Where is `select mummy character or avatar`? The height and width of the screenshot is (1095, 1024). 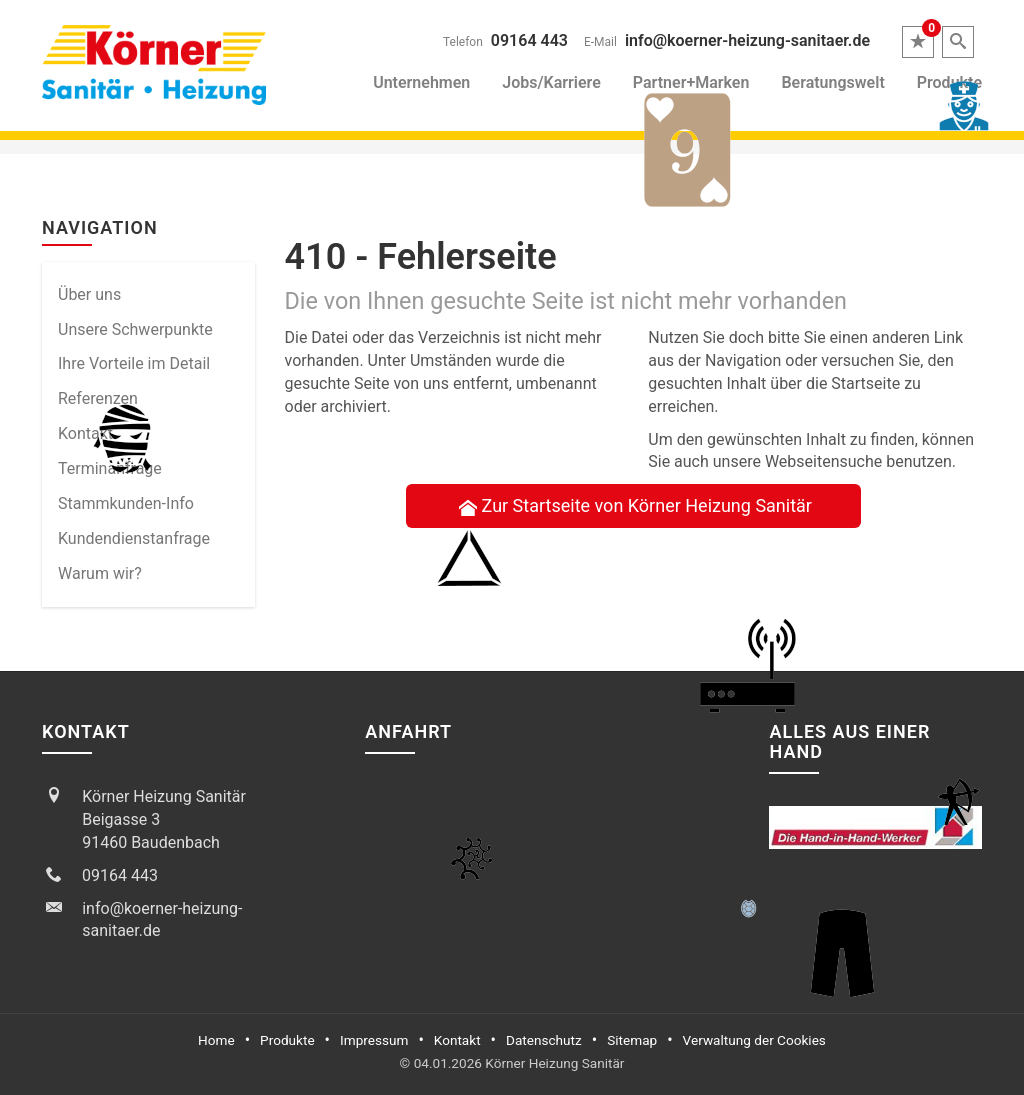 select mummy character or avatar is located at coordinates (125, 438).